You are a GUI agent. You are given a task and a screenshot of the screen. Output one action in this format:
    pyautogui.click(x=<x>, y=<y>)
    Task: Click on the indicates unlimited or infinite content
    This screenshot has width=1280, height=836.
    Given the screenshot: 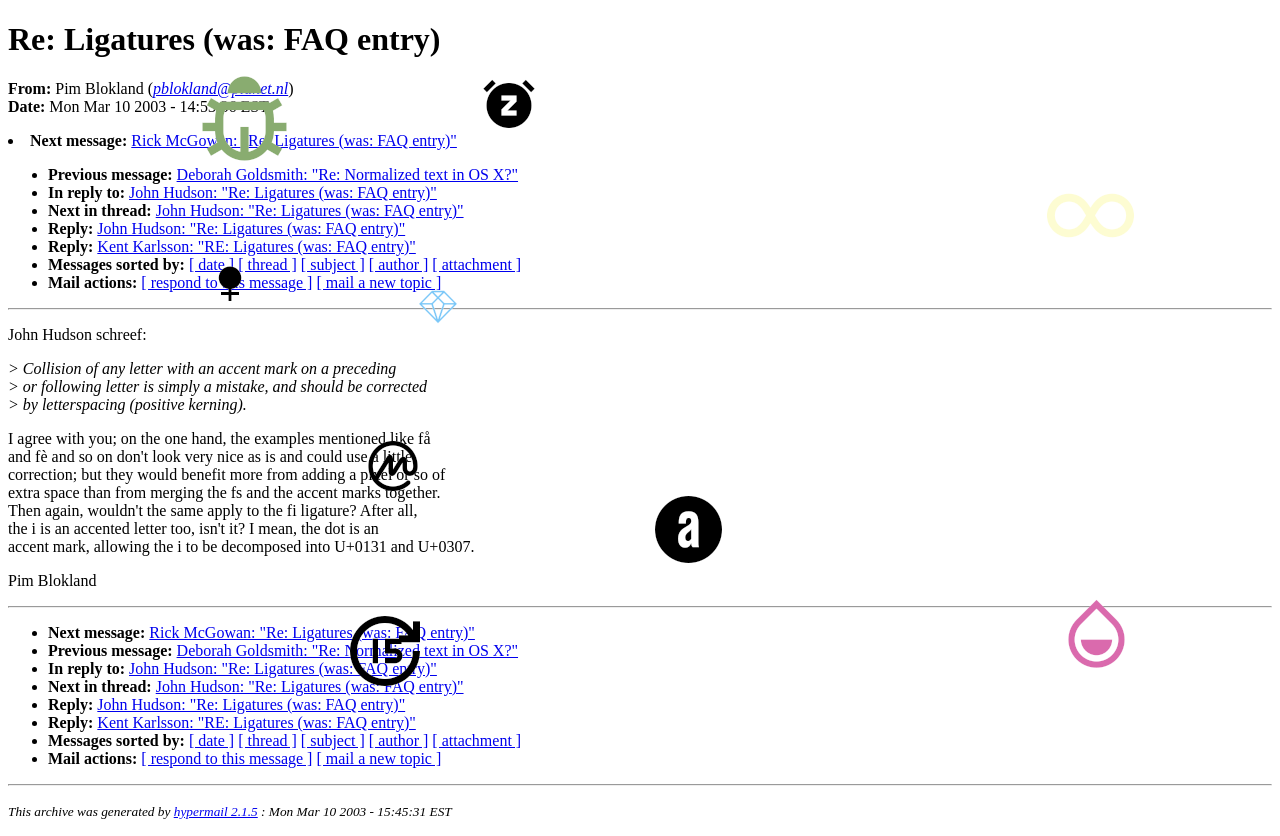 What is the action you would take?
    pyautogui.click(x=1090, y=215)
    